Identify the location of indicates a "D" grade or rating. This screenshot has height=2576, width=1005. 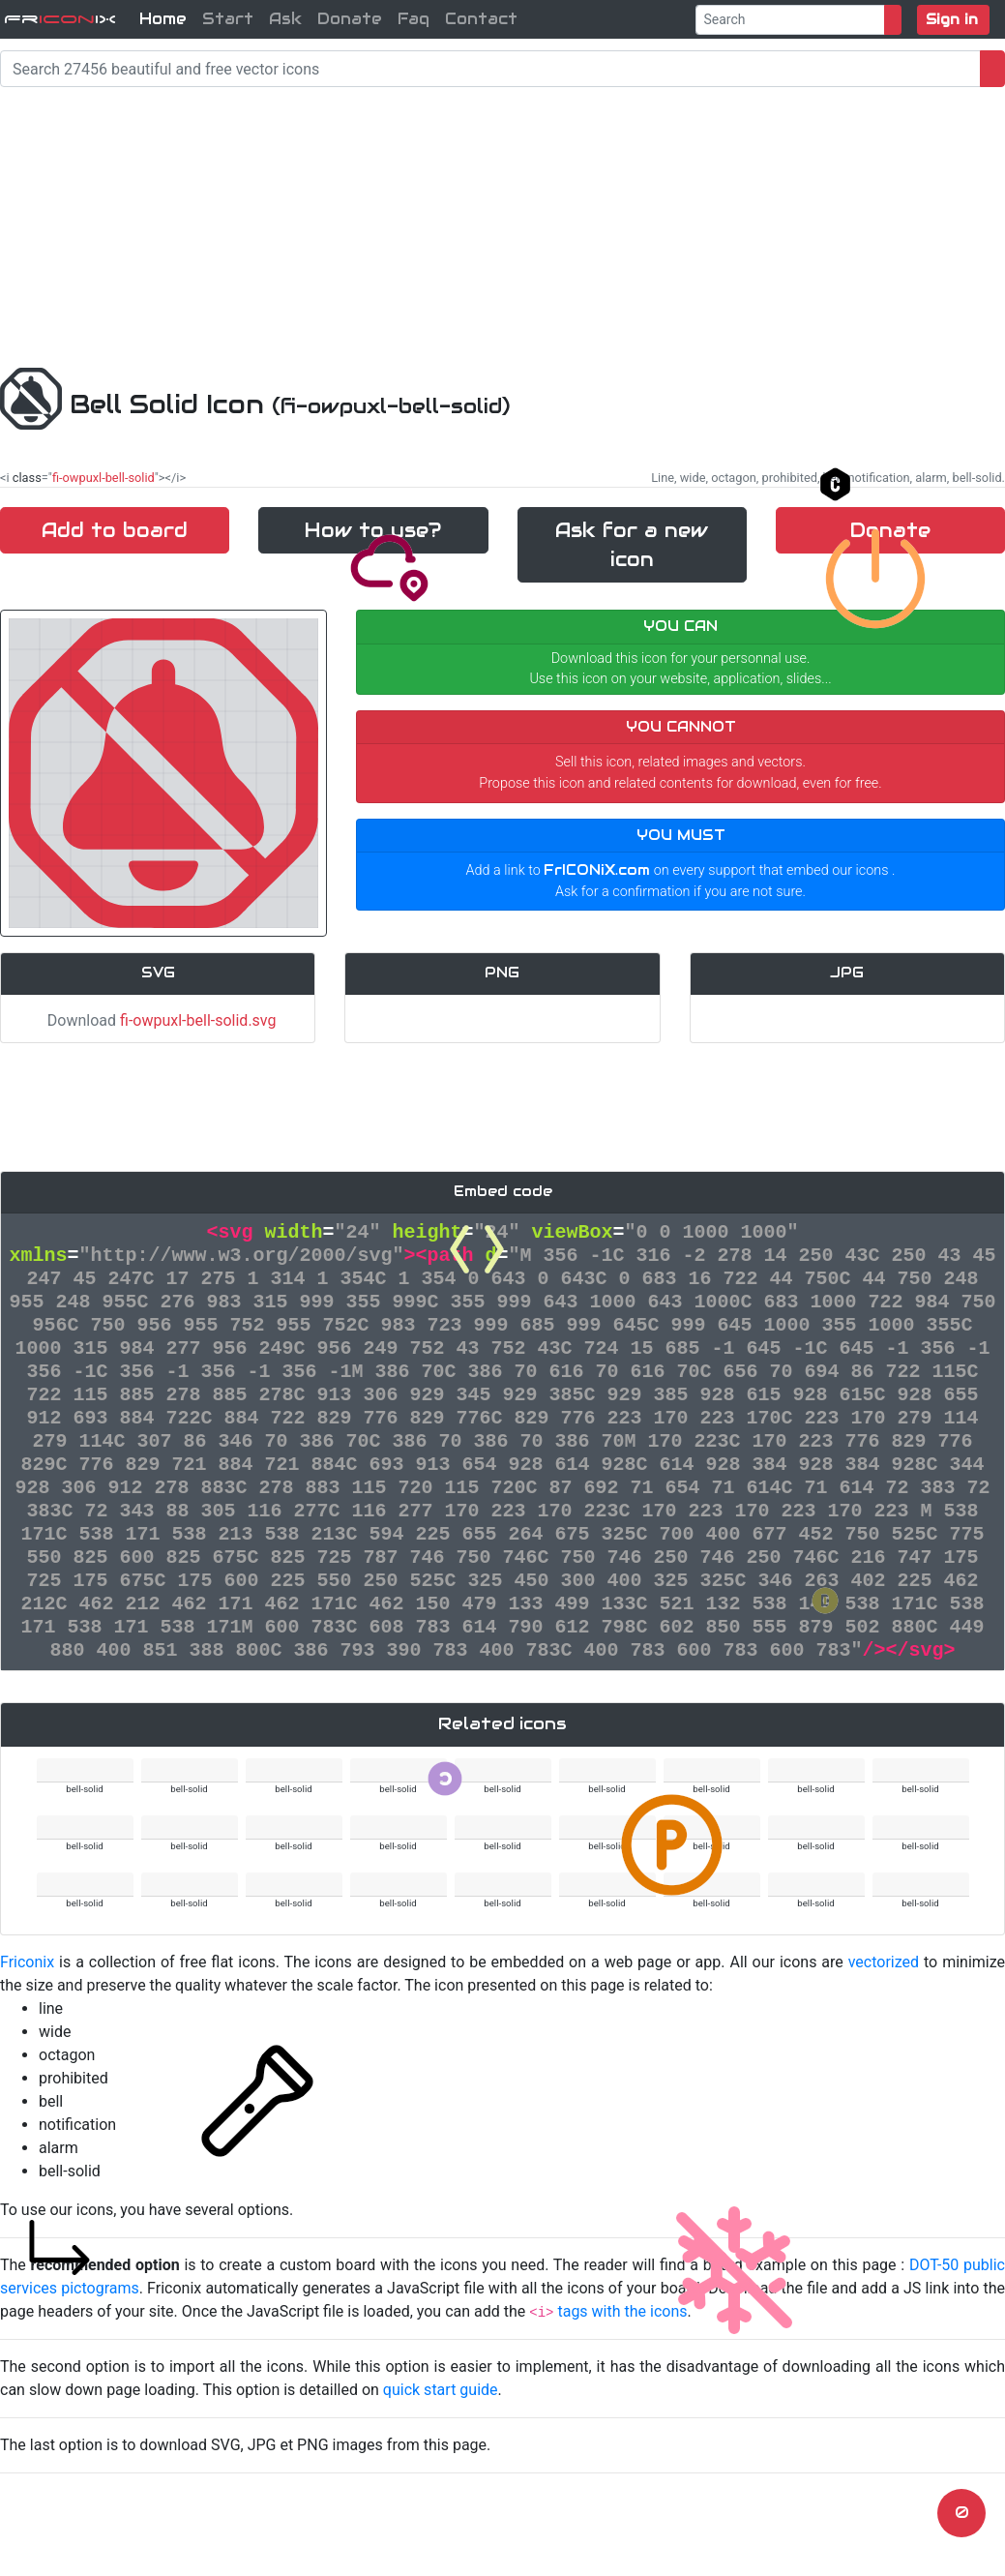
(825, 1601).